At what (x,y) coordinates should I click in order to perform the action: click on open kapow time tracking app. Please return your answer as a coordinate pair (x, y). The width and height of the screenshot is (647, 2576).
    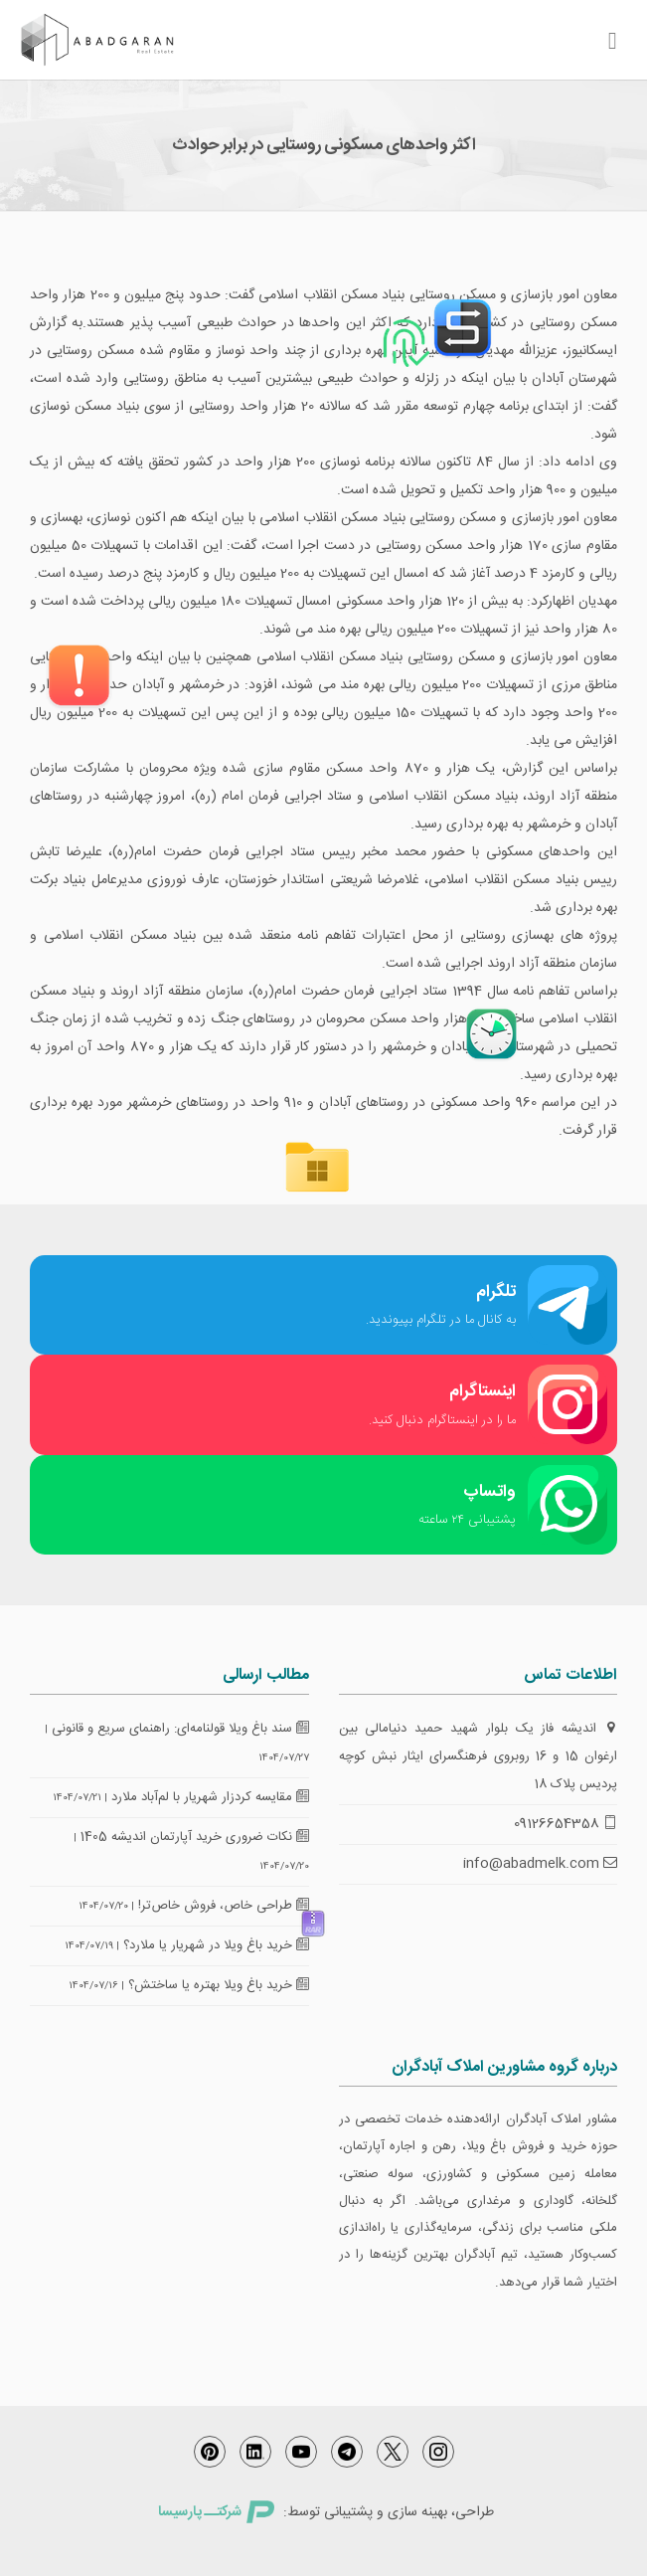
    Looking at the image, I should click on (491, 1033).